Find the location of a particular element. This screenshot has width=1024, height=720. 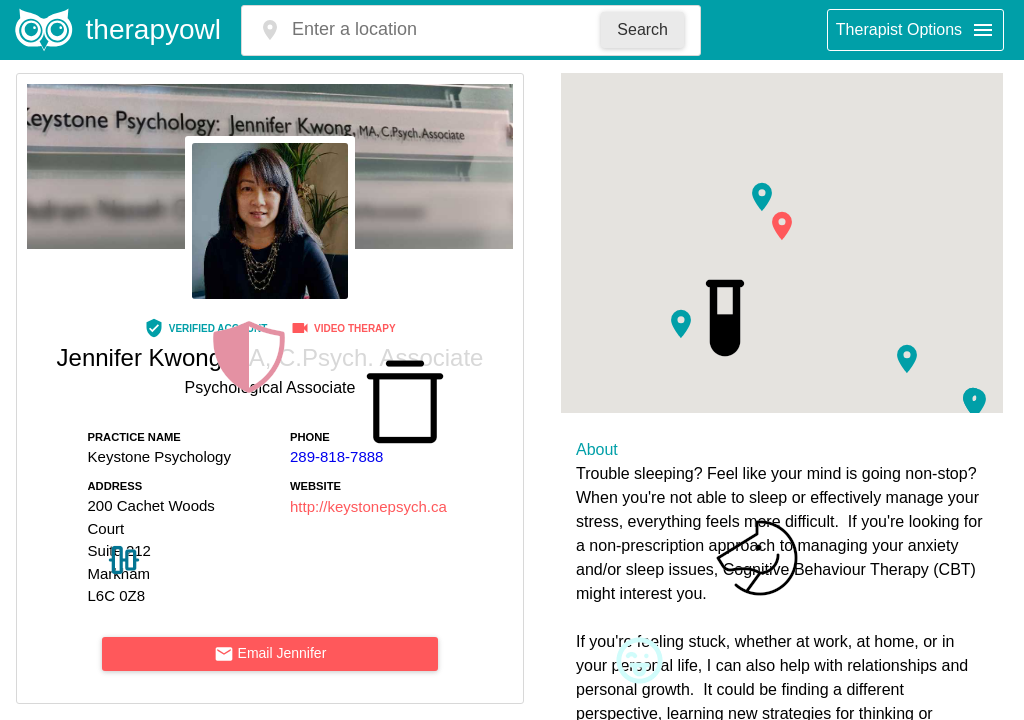

delete an item is located at coordinates (405, 405).